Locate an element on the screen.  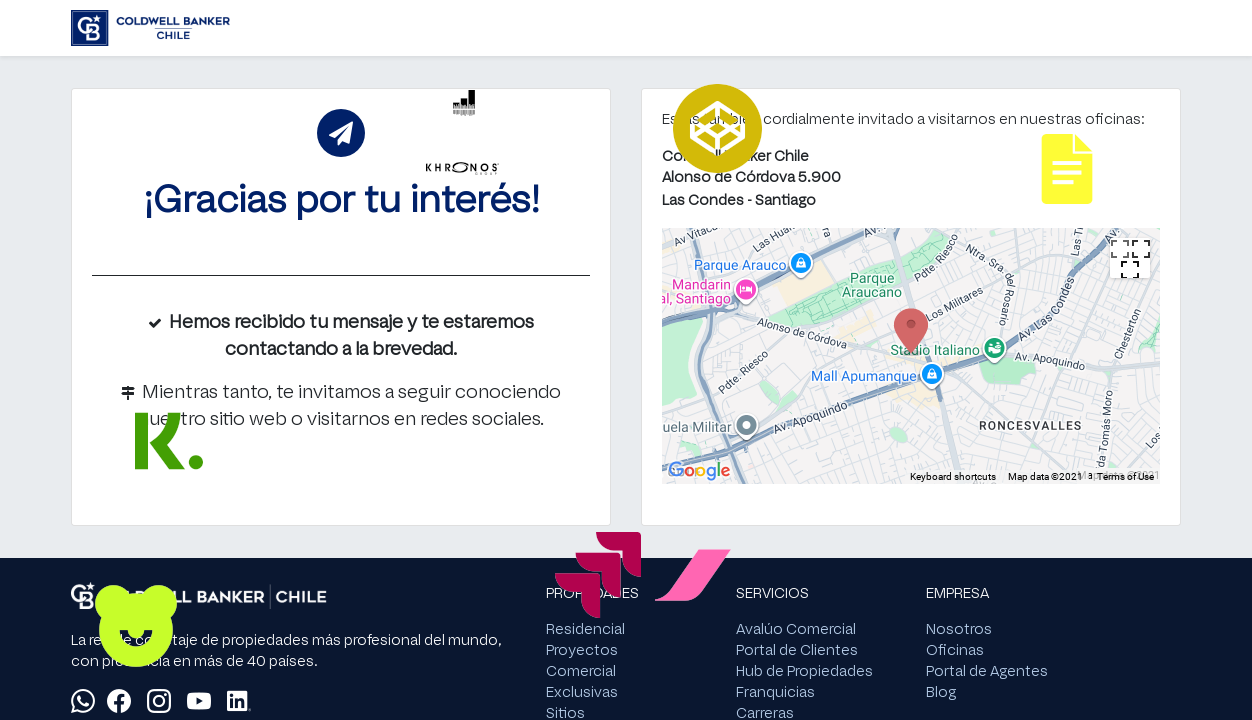
open Jira project management is located at coordinates (598, 575).